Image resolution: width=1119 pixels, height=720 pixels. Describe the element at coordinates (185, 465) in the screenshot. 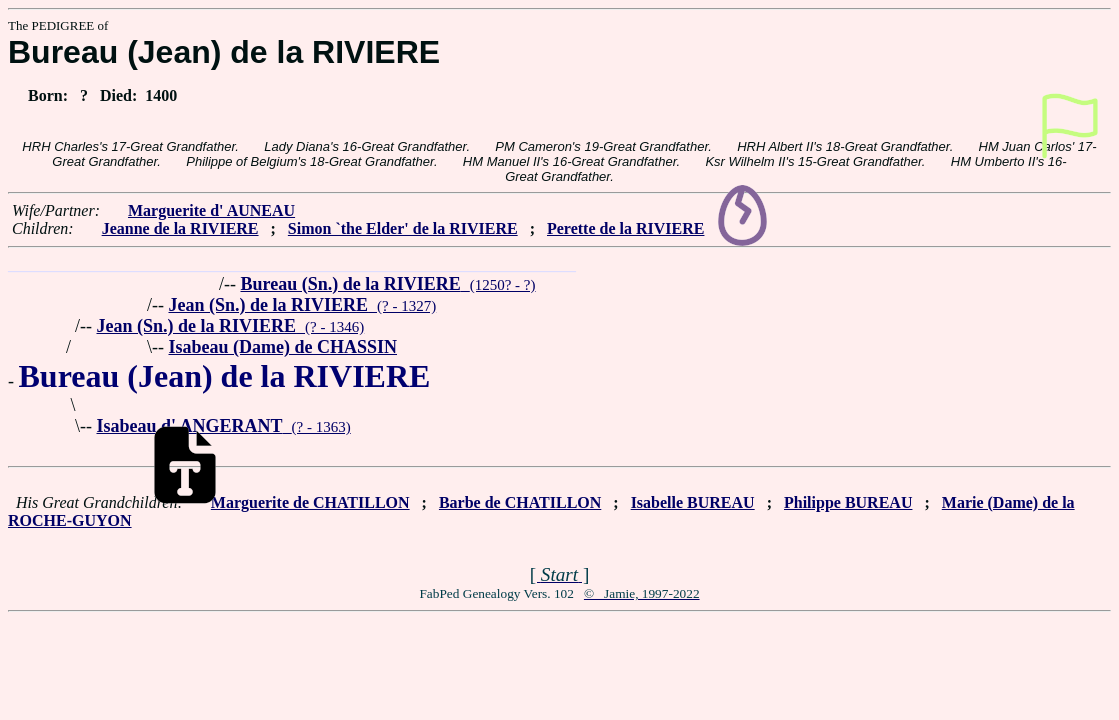

I see `open a text or typography file` at that location.